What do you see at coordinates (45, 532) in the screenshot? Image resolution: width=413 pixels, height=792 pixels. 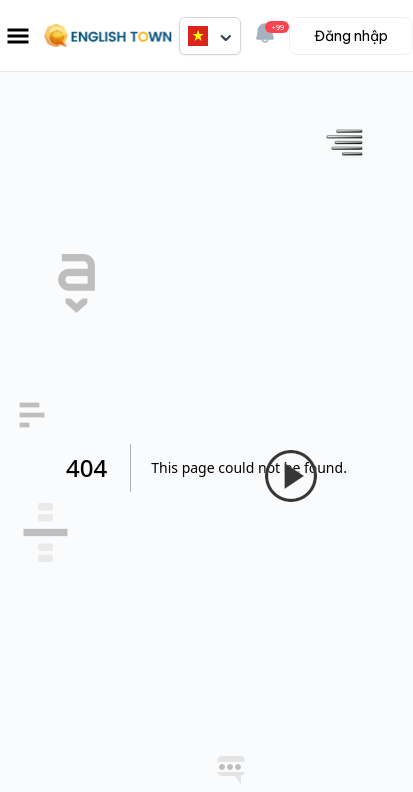 I see `switch to continuous scroll view` at bounding box center [45, 532].